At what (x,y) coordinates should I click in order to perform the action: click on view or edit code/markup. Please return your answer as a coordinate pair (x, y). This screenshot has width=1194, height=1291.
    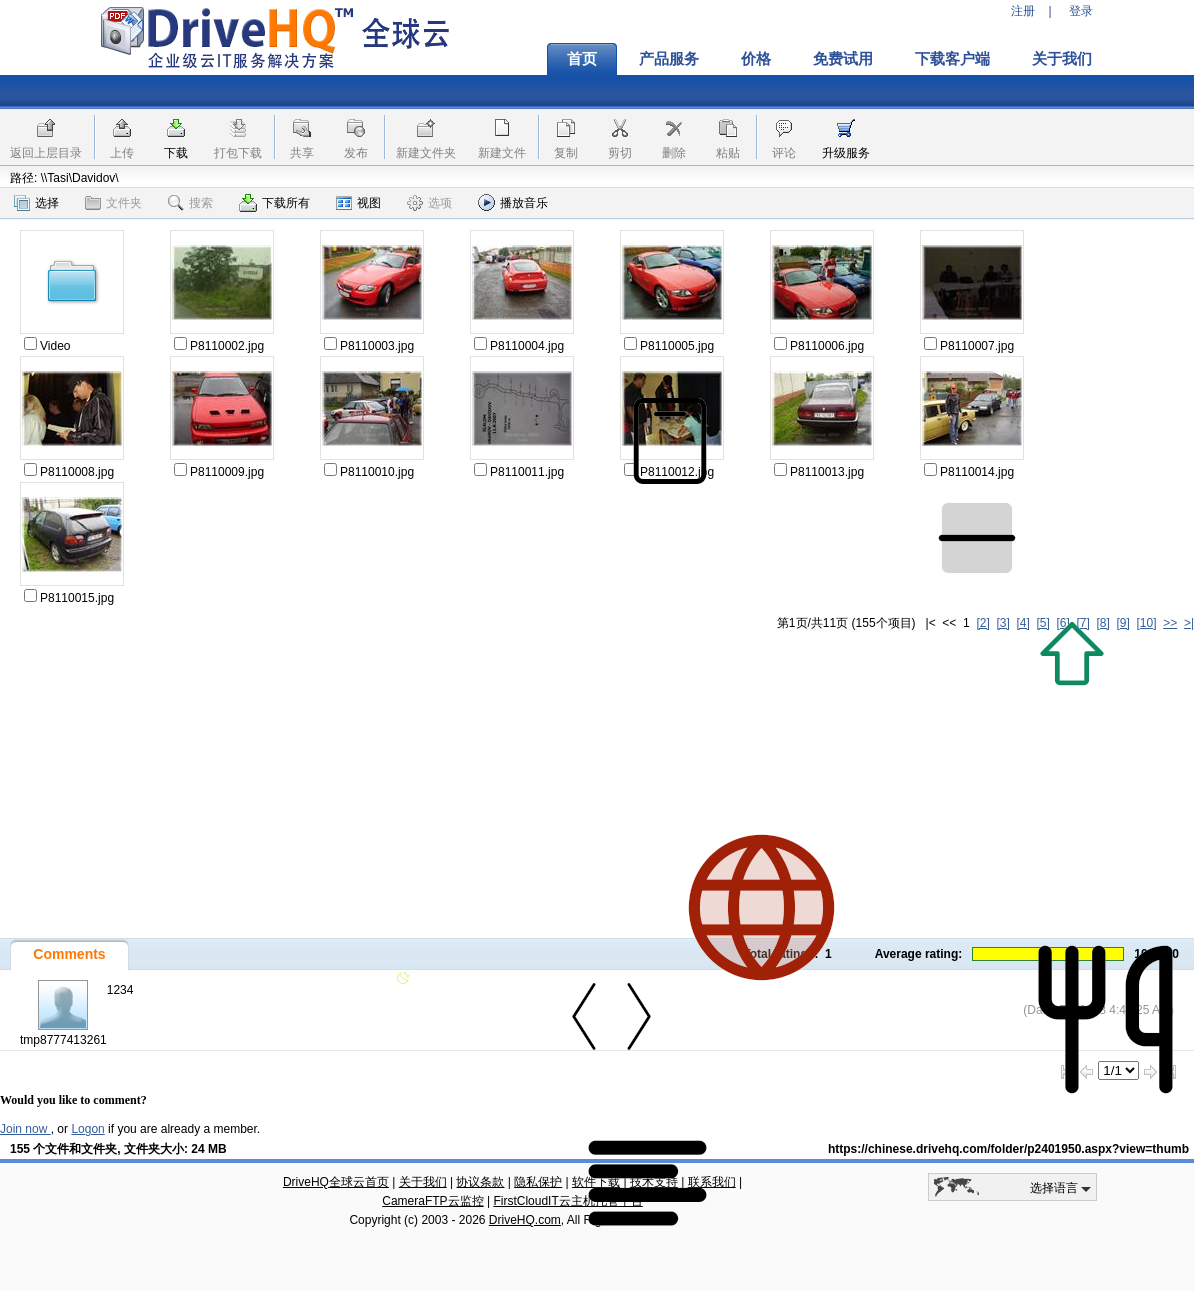
    Looking at the image, I should click on (611, 1016).